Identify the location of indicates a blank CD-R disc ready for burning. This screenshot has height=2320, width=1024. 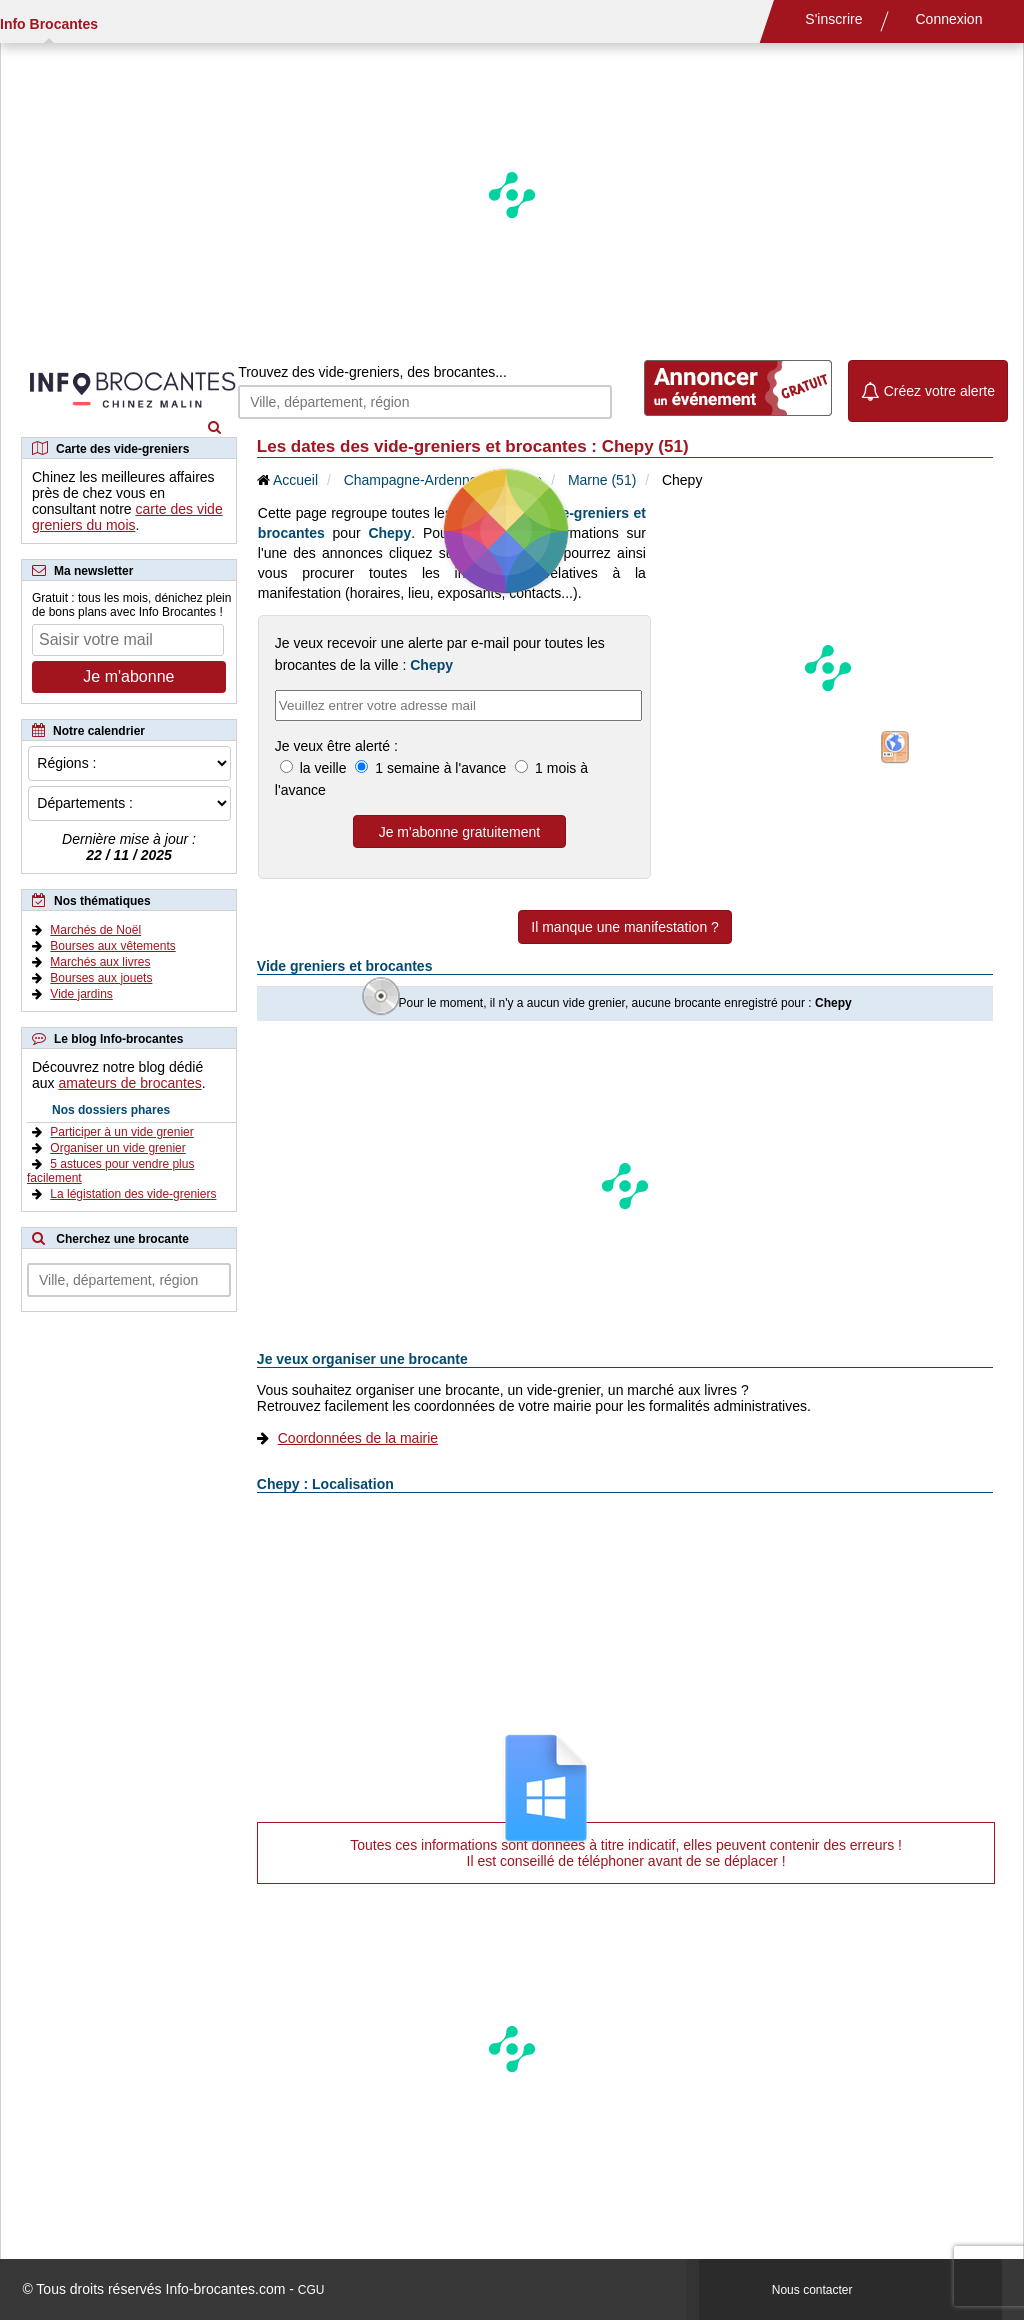
(381, 996).